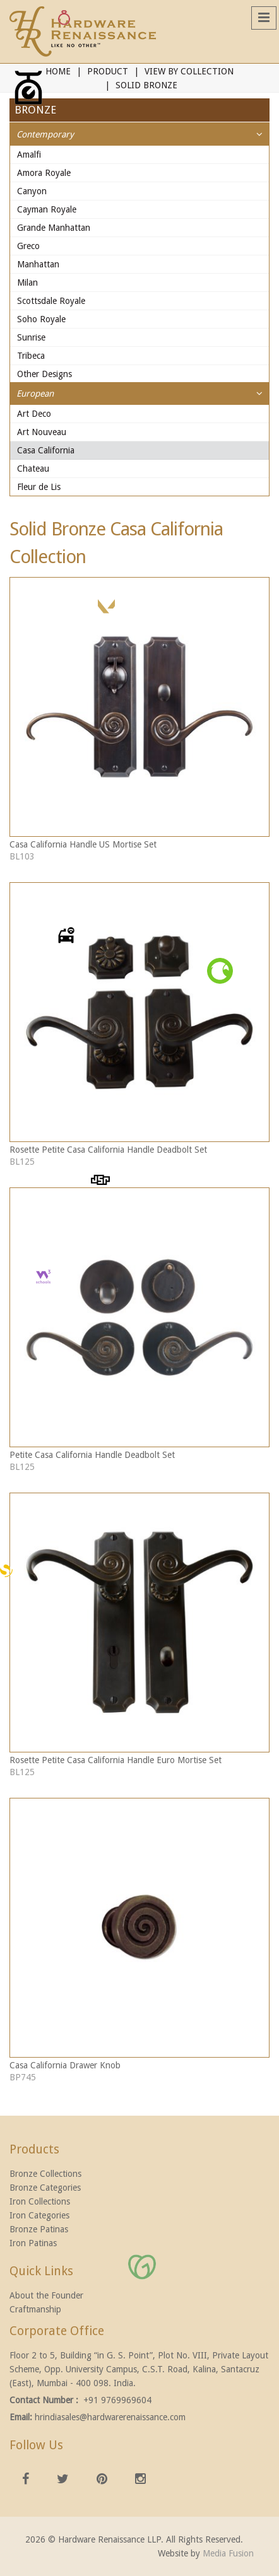 This screenshot has width=279, height=2576. What do you see at coordinates (220, 970) in the screenshot?
I see `eagle app logo` at bounding box center [220, 970].